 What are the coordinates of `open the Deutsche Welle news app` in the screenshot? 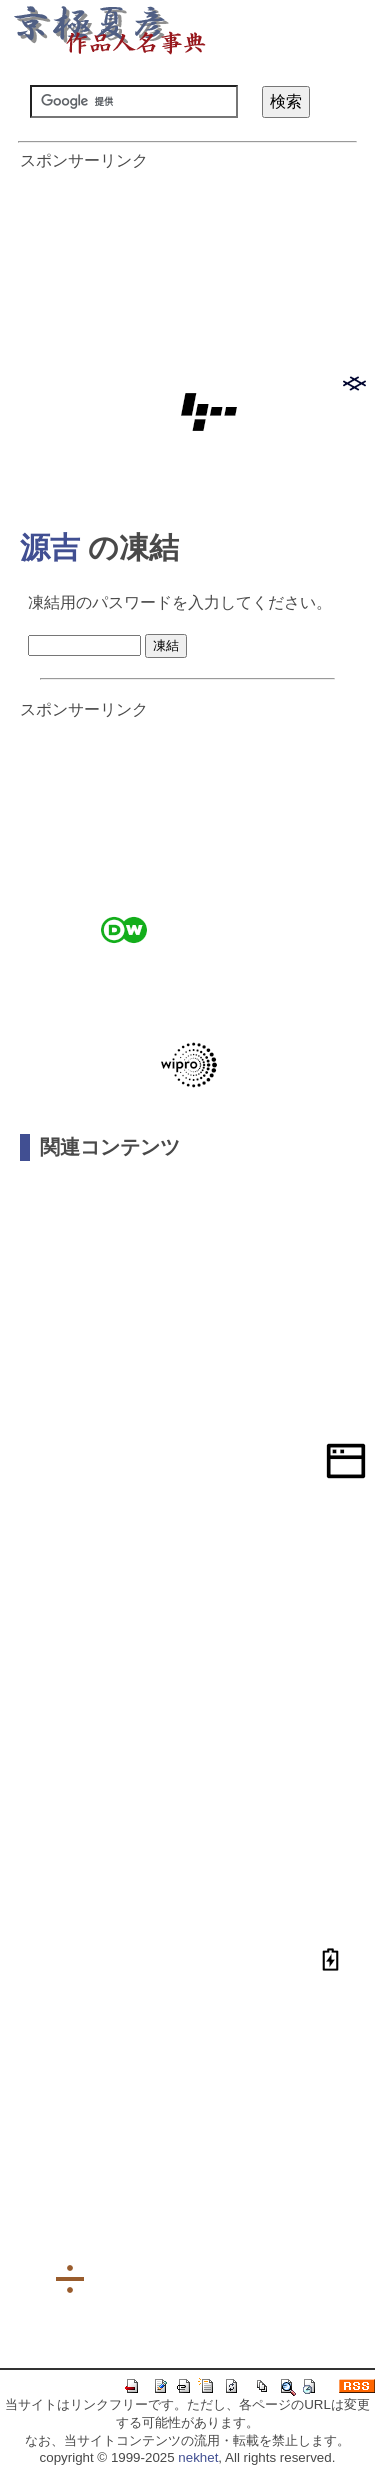 It's located at (124, 930).